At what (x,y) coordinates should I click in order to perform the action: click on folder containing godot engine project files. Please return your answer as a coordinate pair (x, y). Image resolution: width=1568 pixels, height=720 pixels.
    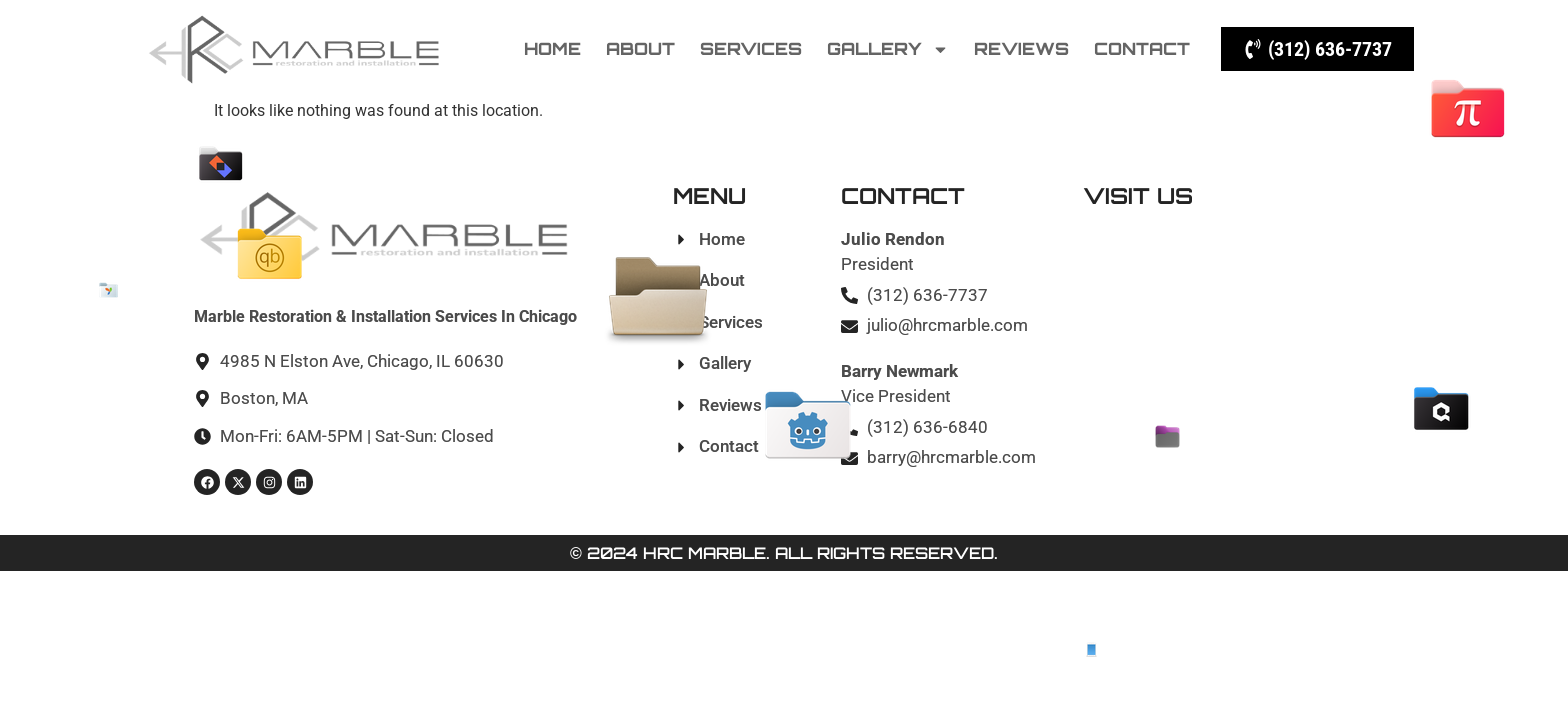
    Looking at the image, I should click on (807, 427).